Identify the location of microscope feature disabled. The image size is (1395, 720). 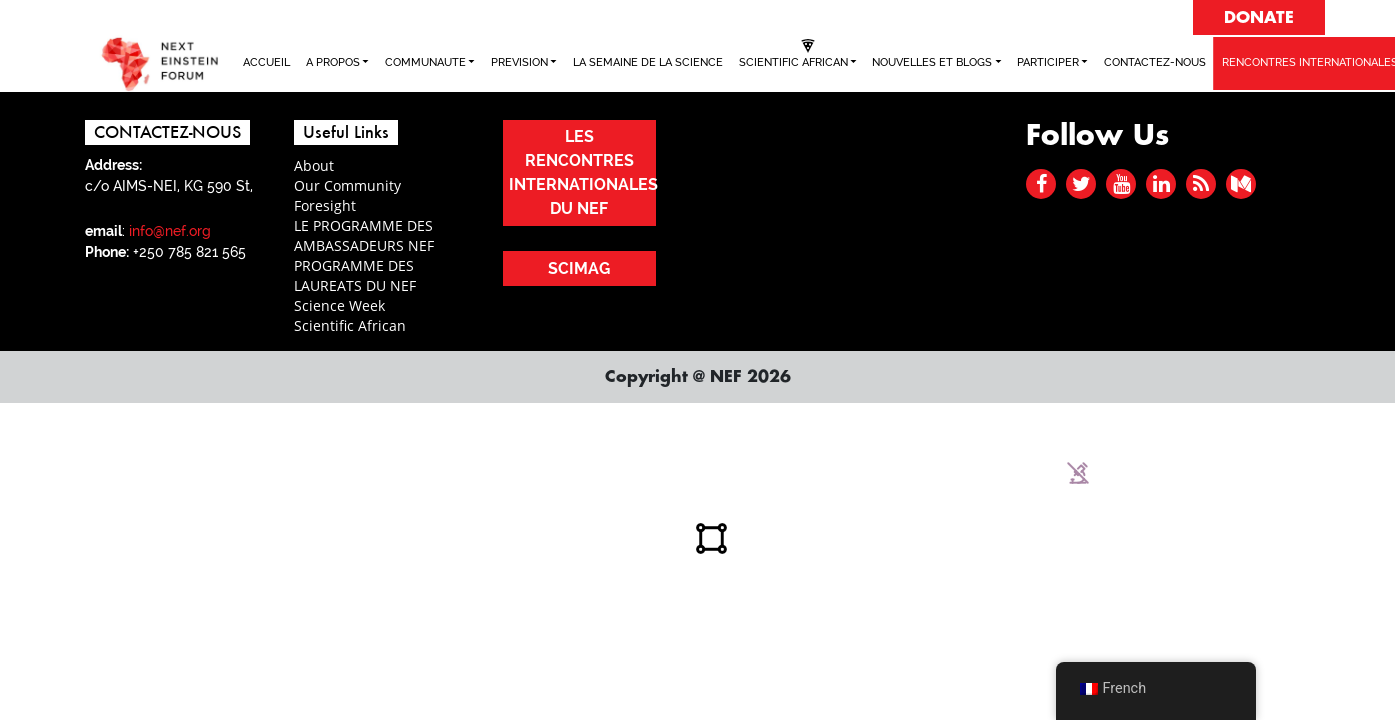
(1078, 473).